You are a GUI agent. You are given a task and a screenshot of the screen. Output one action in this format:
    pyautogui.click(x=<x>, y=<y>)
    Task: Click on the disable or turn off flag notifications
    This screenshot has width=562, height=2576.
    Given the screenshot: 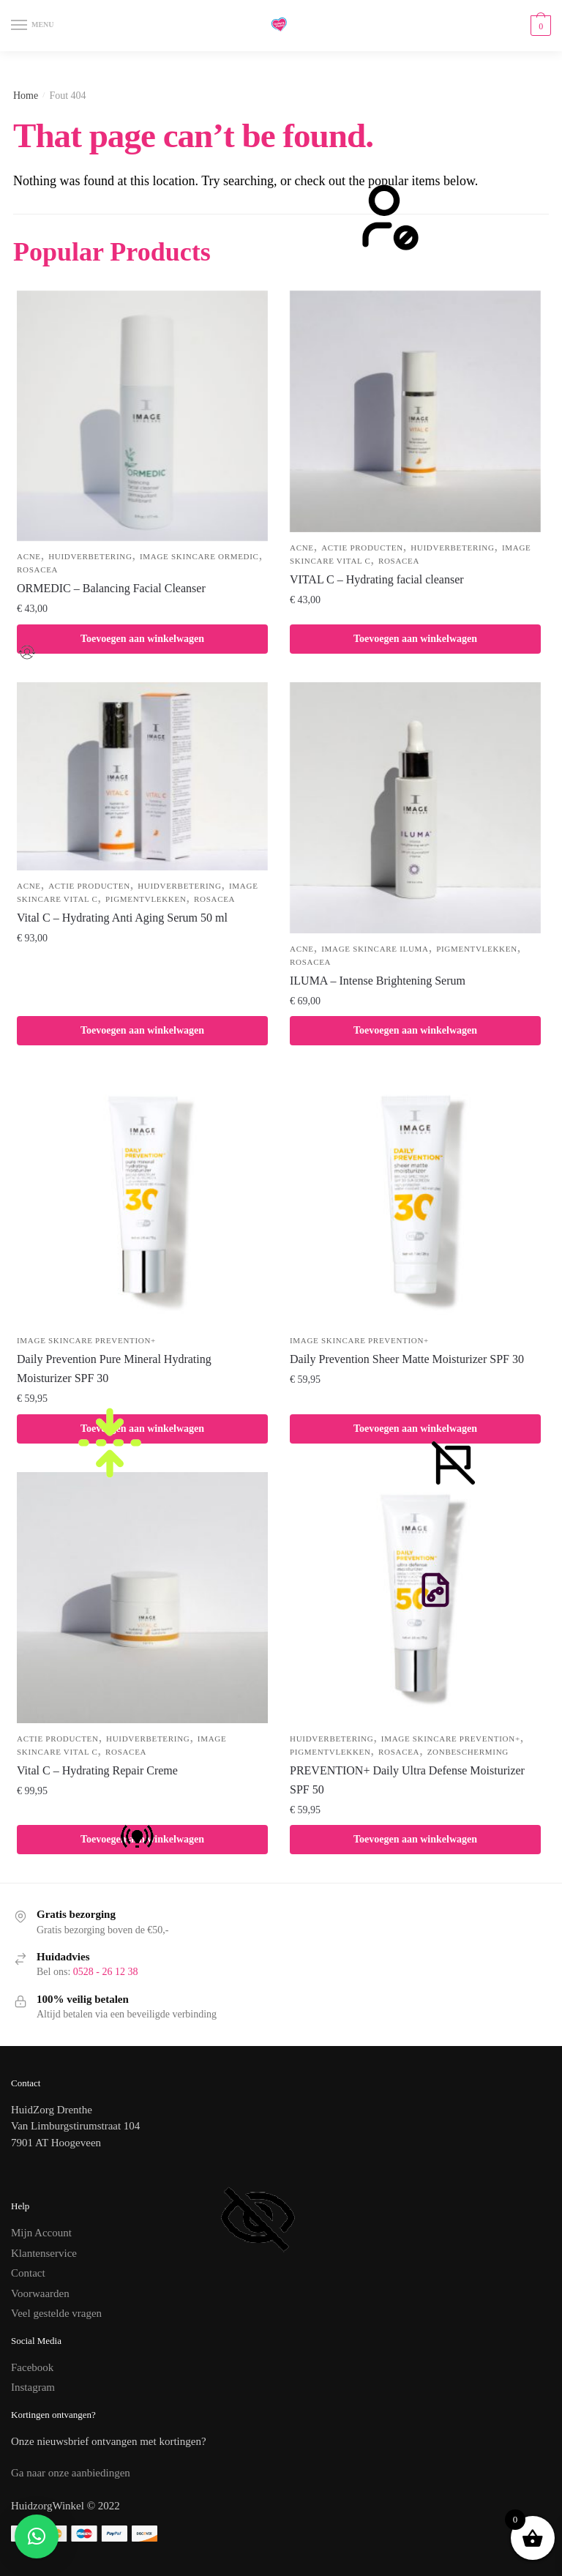 What is the action you would take?
    pyautogui.click(x=453, y=1463)
    